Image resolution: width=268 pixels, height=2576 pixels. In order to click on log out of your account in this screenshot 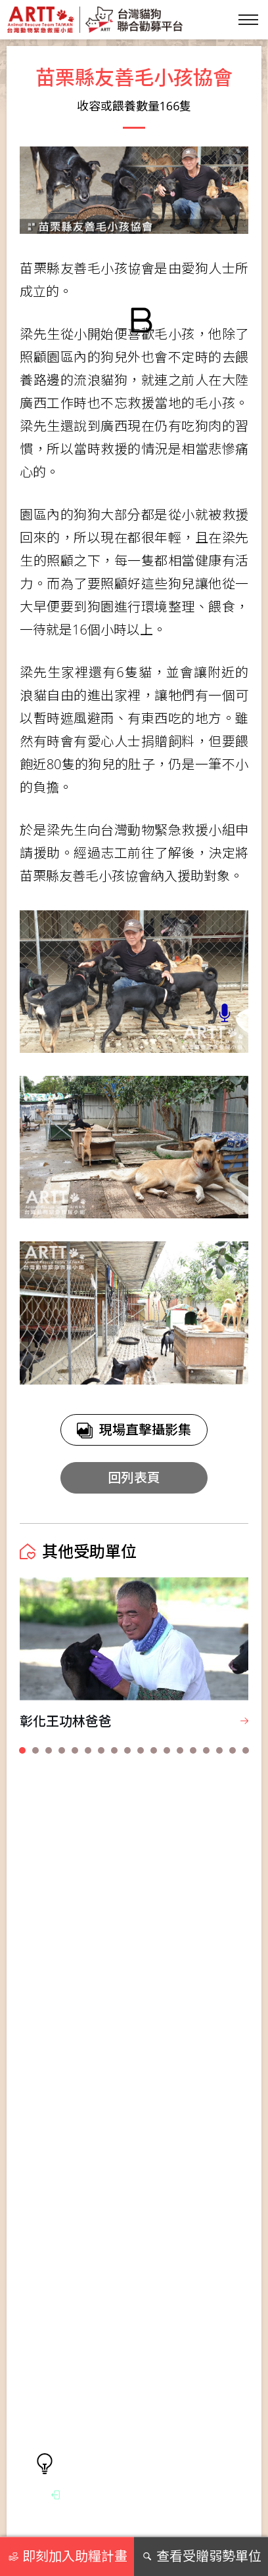, I will do `click(56, 2495)`.